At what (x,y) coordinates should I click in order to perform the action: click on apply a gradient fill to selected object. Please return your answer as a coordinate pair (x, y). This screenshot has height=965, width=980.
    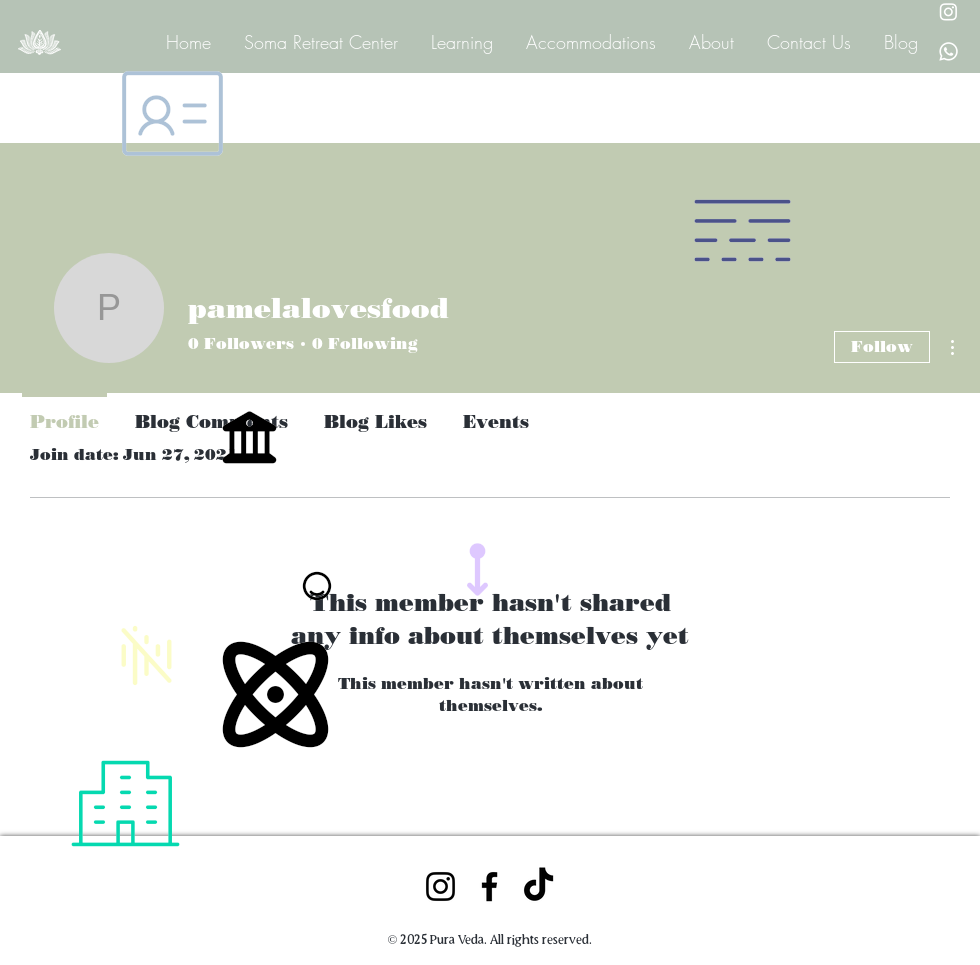
    Looking at the image, I should click on (742, 232).